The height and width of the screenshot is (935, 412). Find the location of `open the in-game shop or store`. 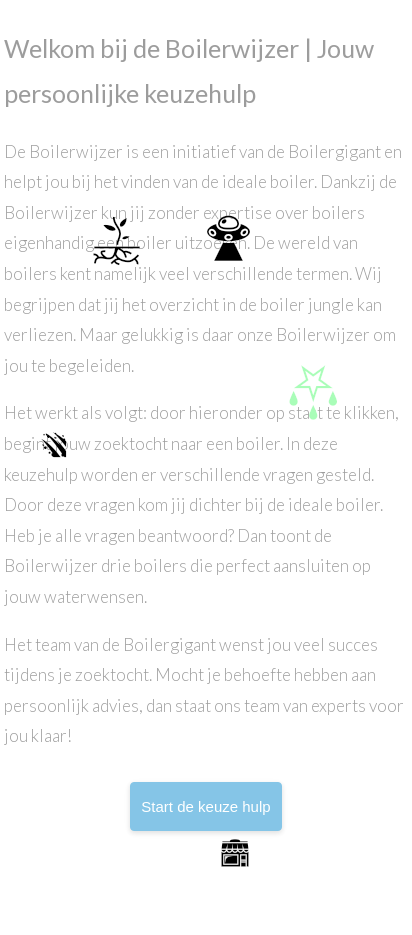

open the in-game shop or store is located at coordinates (235, 853).